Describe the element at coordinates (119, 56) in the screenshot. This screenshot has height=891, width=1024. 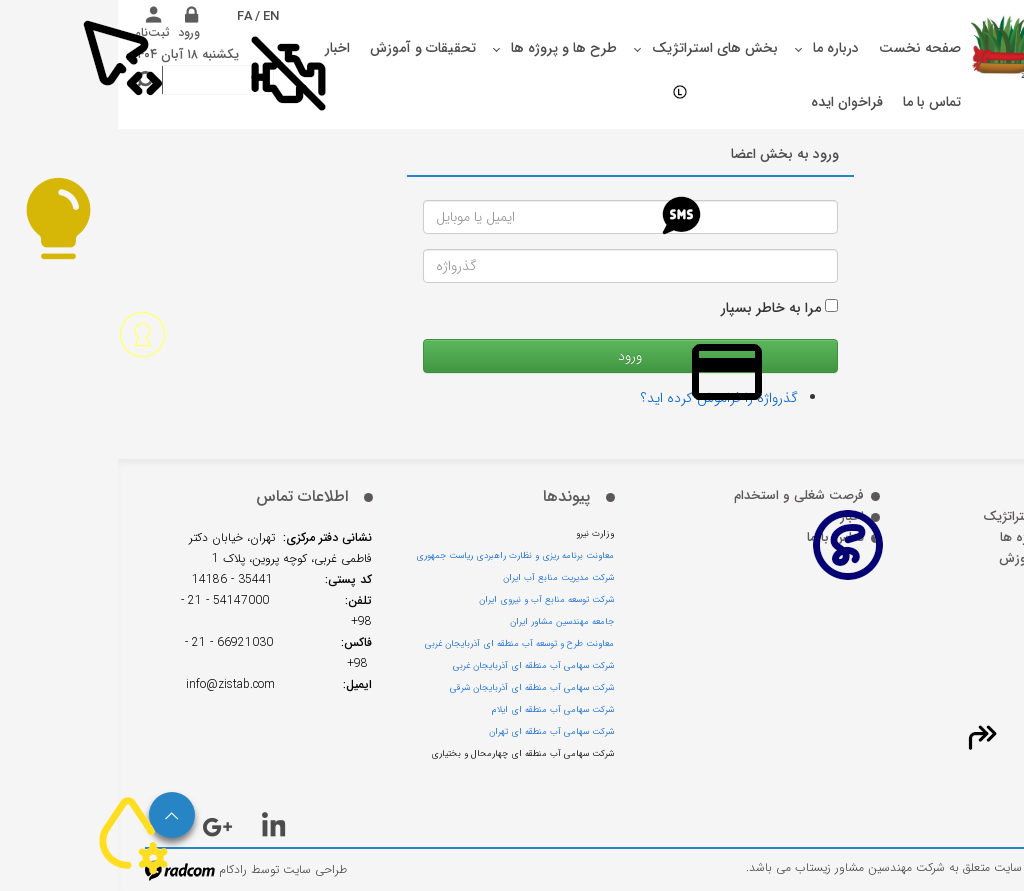
I see `access developer cursor or pointer settings` at that location.